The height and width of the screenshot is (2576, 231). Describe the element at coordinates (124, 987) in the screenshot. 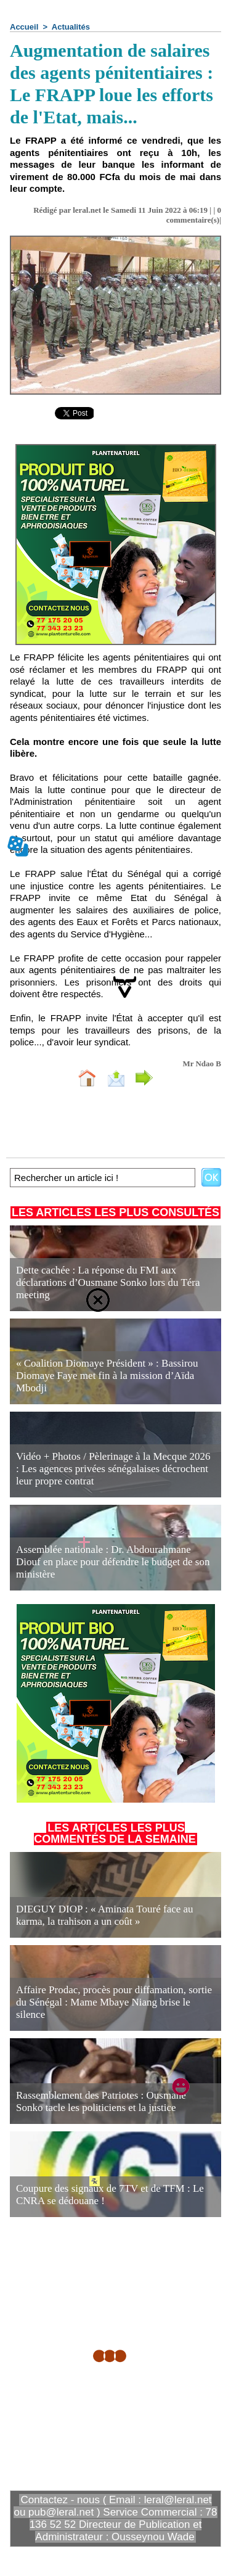

I see `vaadin framework logo` at that location.